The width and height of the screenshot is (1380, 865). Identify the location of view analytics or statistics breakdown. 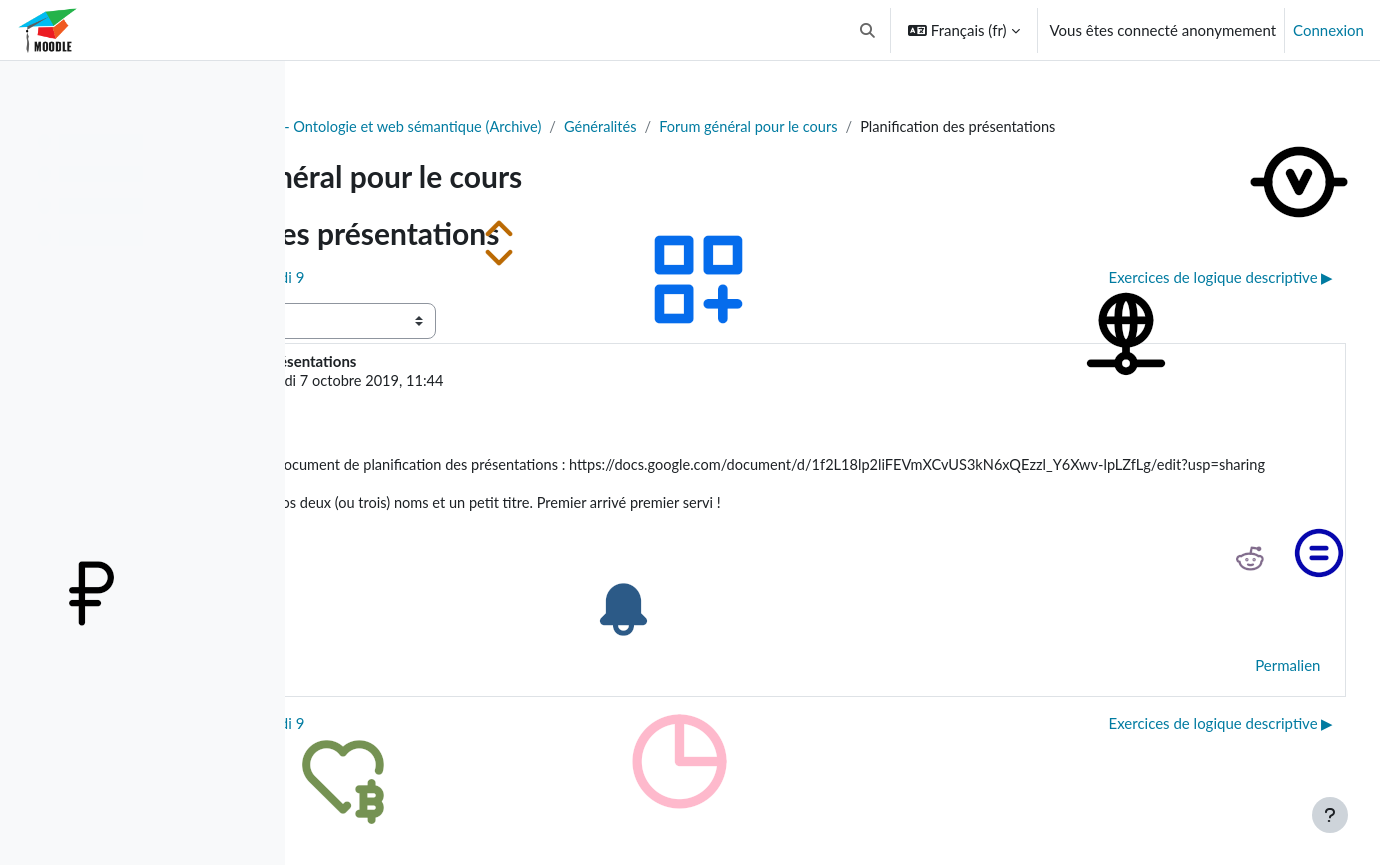
(679, 761).